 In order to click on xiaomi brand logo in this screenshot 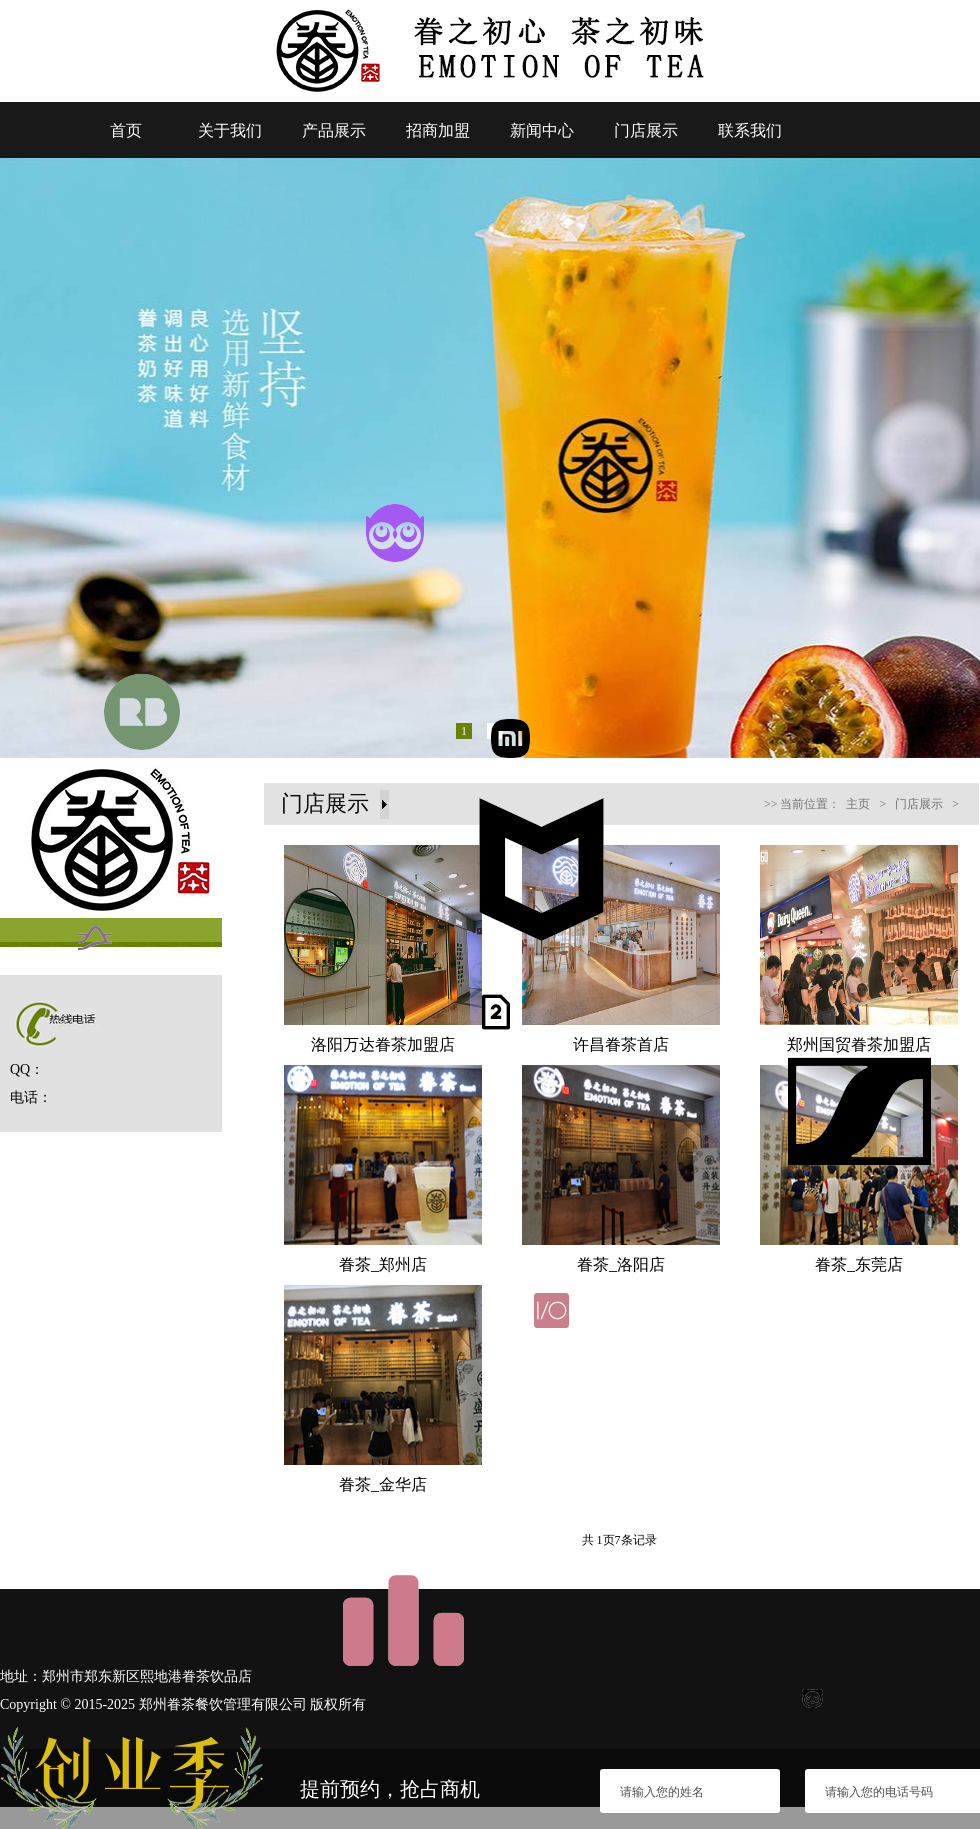, I will do `click(510, 738)`.